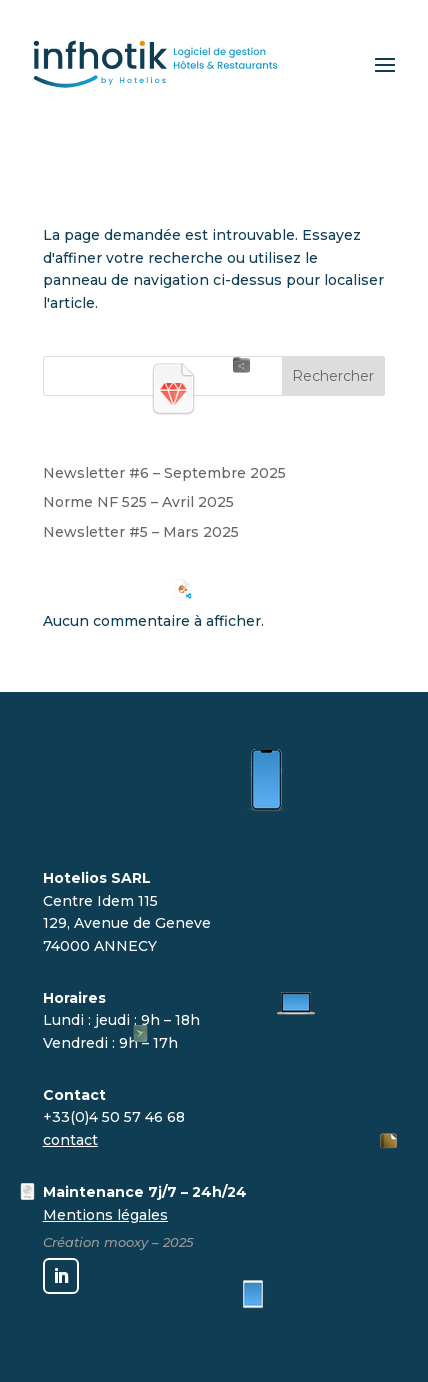 The height and width of the screenshot is (1382, 428). What do you see at coordinates (296, 1001) in the screenshot?
I see `represents this macbook pro device in system settings` at bounding box center [296, 1001].